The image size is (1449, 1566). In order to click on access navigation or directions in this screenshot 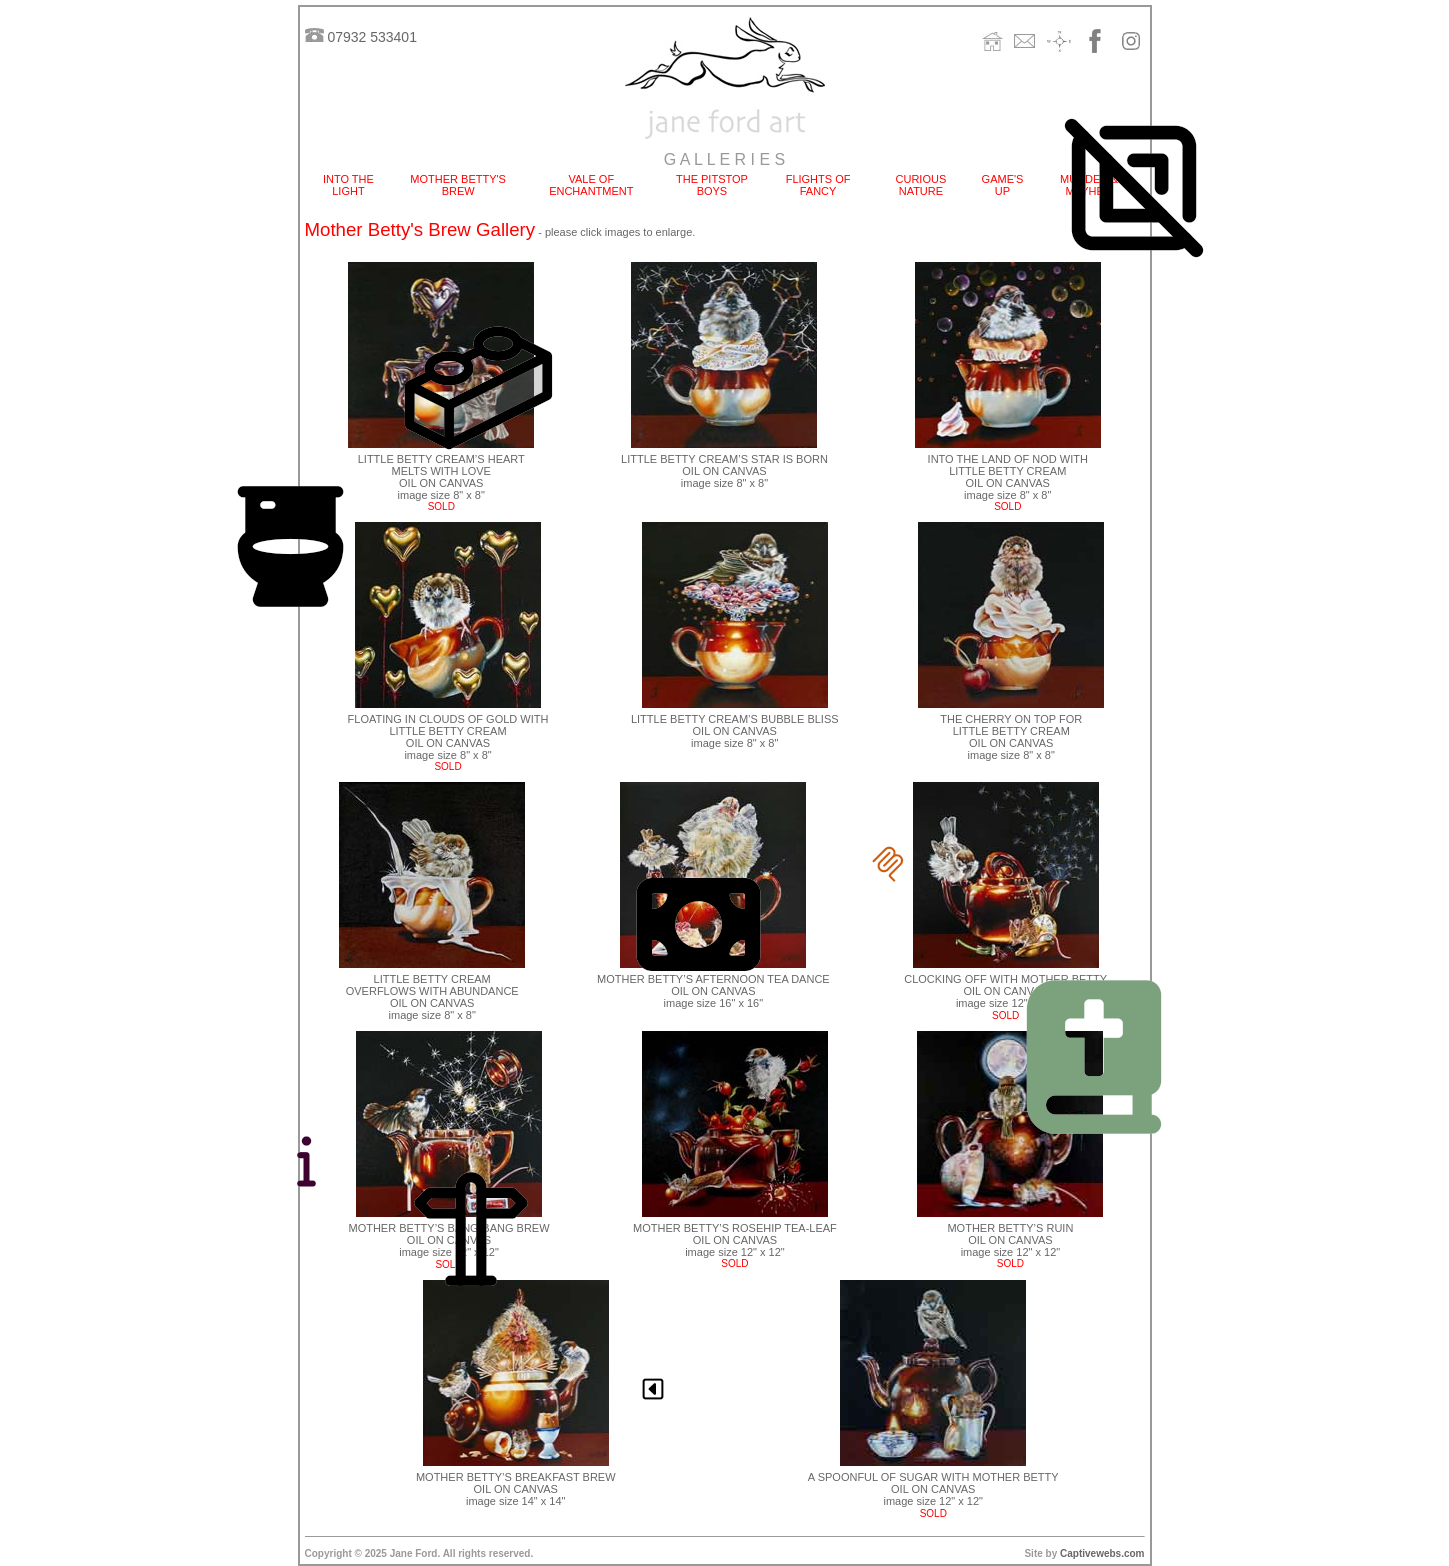, I will do `click(471, 1229)`.